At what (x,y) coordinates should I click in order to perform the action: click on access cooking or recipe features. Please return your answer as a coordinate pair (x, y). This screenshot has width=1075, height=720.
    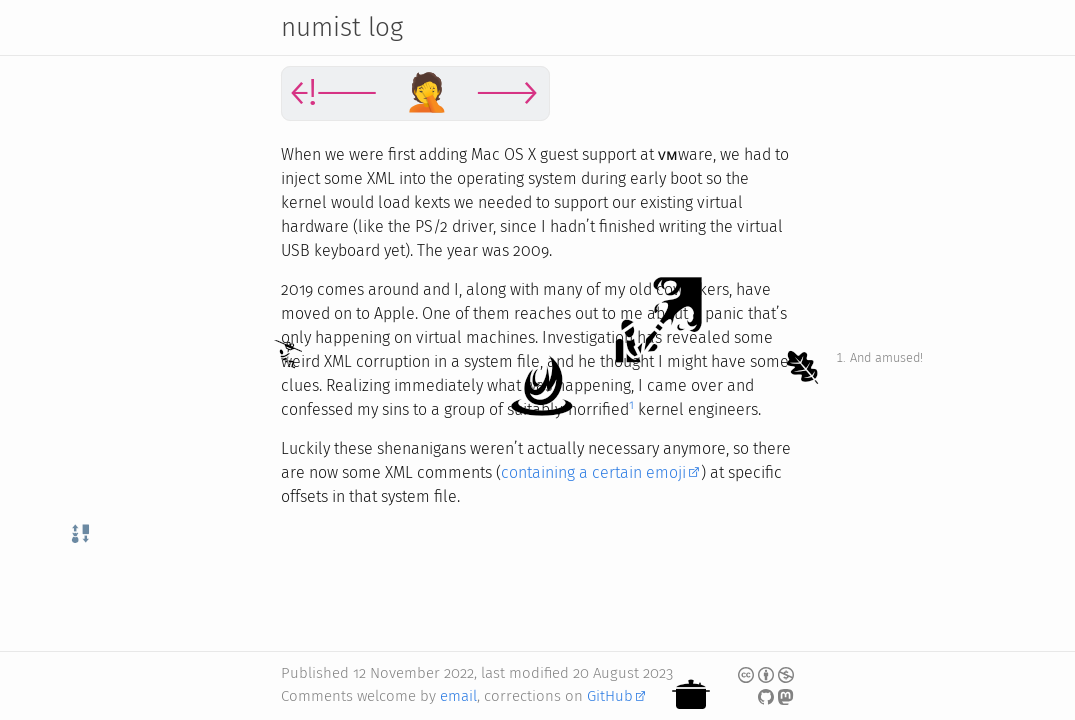
    Looking at the image, I should click on (691, 694).